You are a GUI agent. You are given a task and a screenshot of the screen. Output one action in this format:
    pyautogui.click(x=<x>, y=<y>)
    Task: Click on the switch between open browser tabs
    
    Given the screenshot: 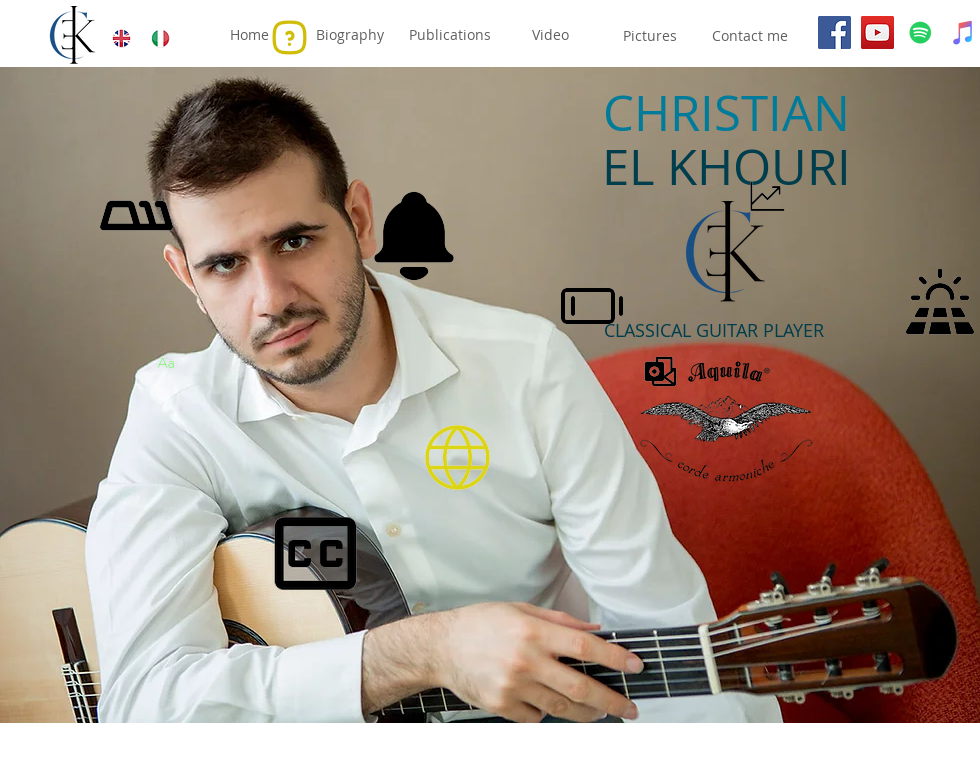 What is the action you would take?
    pyautogui.click(x=136, y=215)
    